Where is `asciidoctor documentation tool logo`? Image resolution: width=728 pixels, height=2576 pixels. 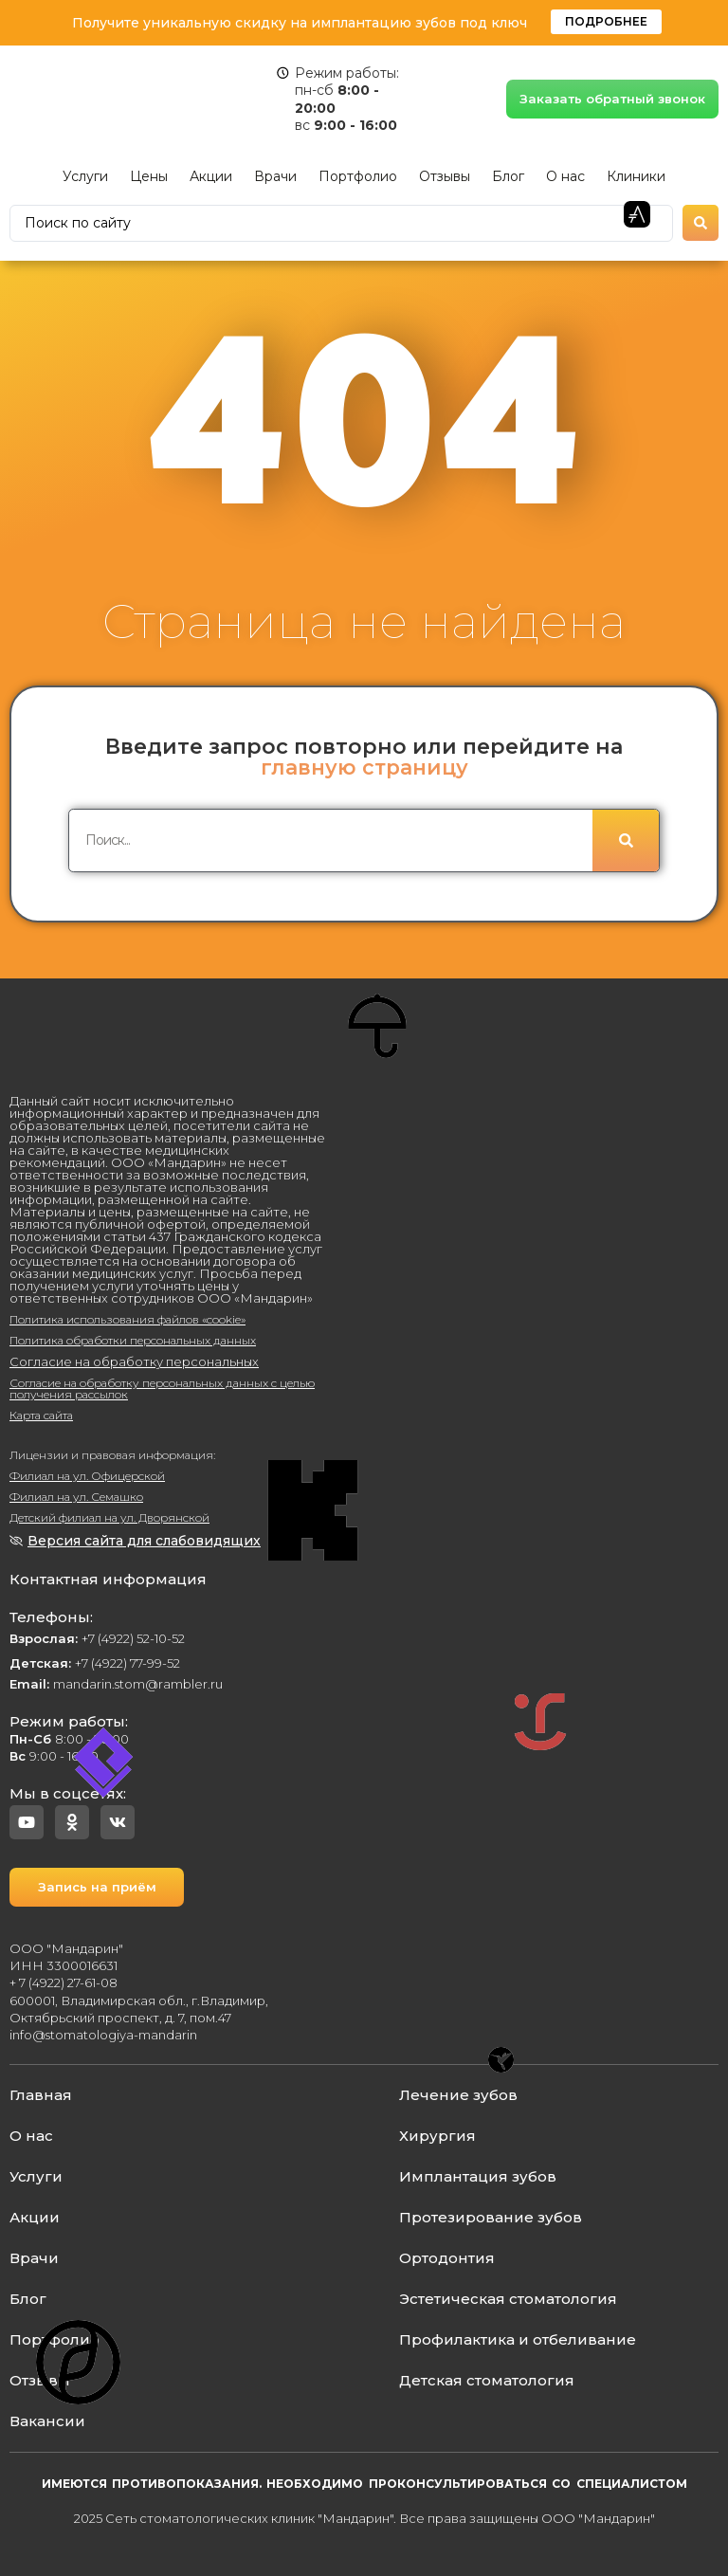
asciidoctor documentation tool logo is located at coordinates (637, 214).